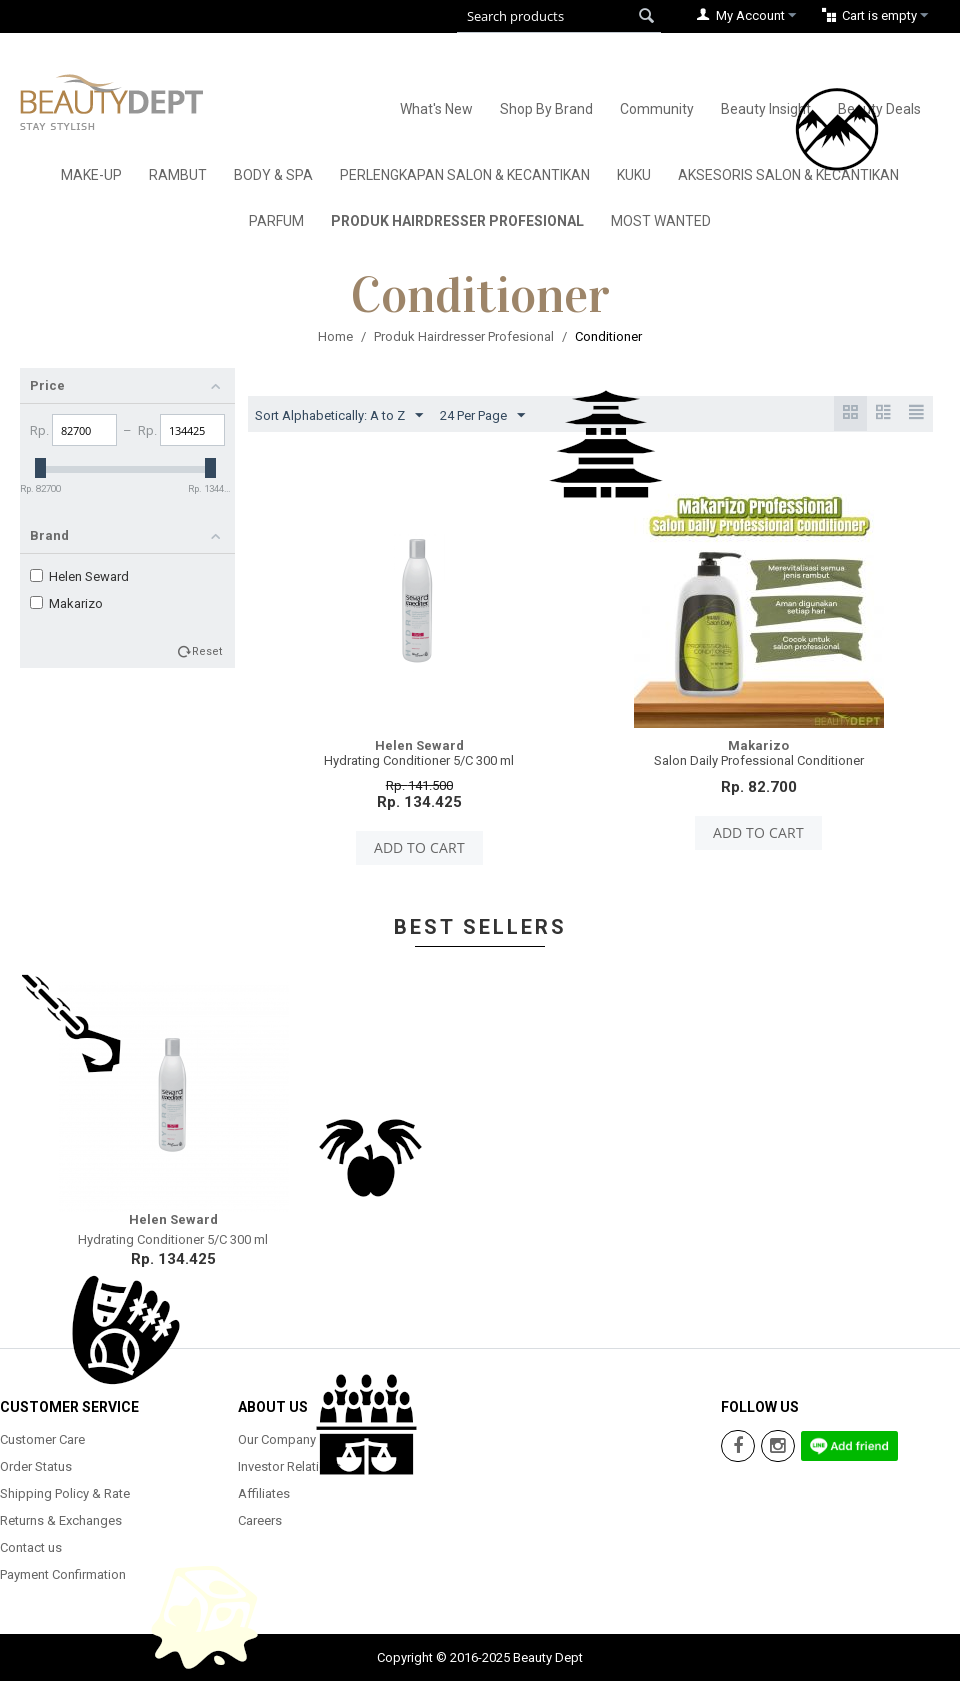 Image resolution: width=960 pixels, height=1681 pixels. Describe the element at coordinates (126, 1330) in the screenshot. I see `baseball or softball category` at that location.